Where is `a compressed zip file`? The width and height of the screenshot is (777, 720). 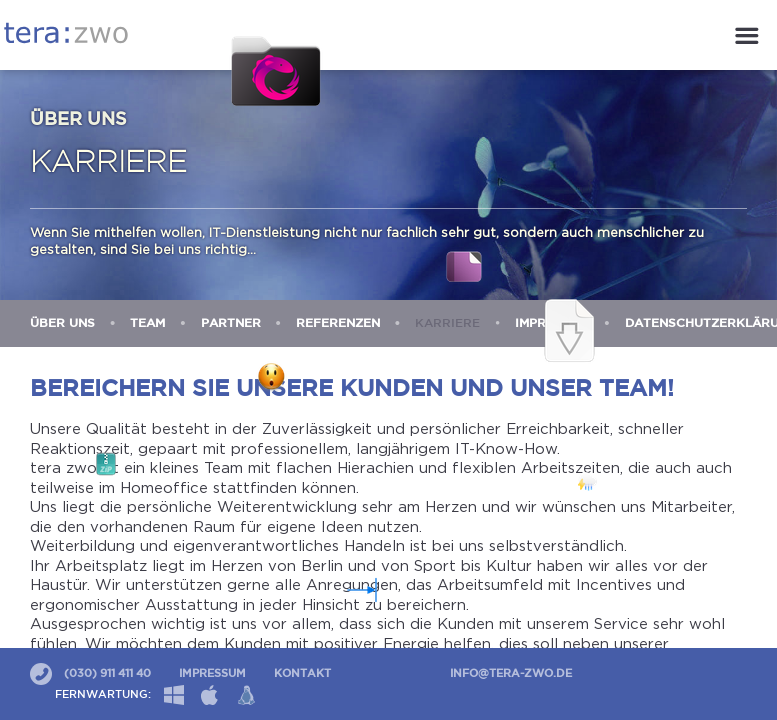 a compressed zip file is located at coordinates (106, 464).